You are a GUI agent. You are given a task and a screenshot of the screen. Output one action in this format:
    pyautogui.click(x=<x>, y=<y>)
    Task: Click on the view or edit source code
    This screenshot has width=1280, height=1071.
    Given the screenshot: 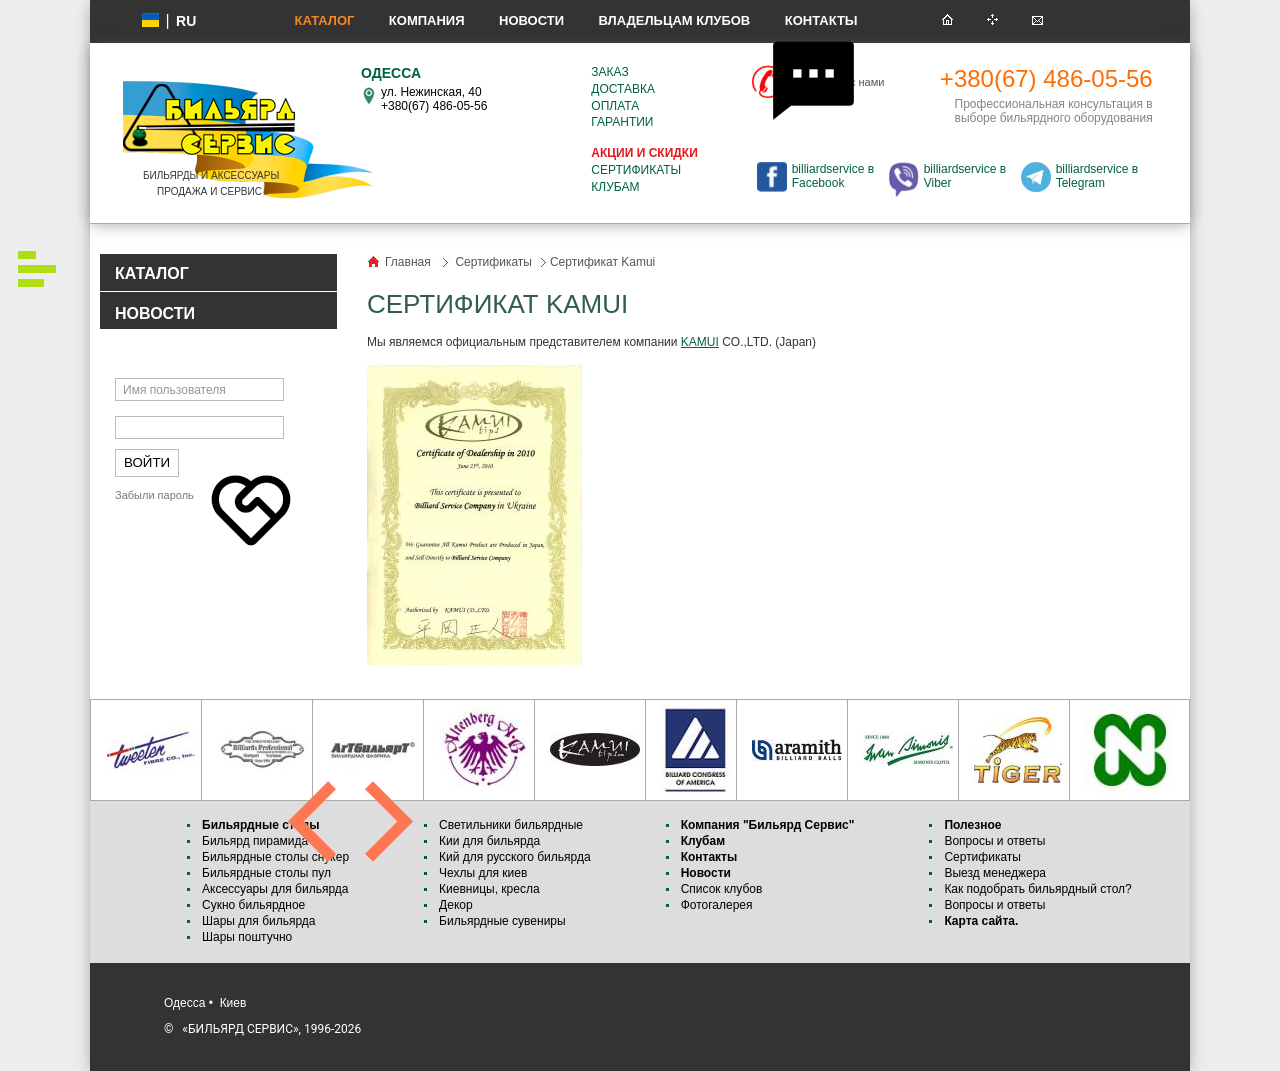 What is the action you would take?
    pyautogui.click(x=350, y=821)
    